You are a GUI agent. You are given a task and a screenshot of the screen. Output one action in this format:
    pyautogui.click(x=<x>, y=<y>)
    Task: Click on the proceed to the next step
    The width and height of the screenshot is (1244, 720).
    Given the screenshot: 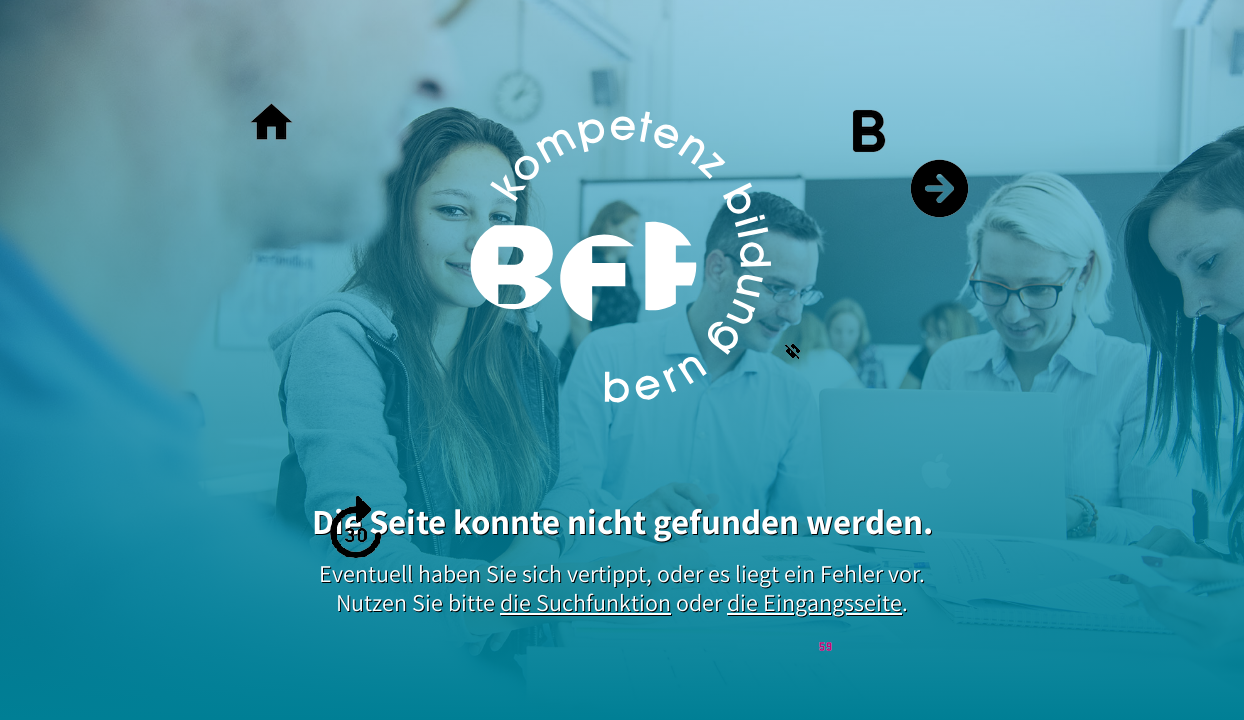 What is the action you would take?
    pyautogui.click(x=939, y=188)
    